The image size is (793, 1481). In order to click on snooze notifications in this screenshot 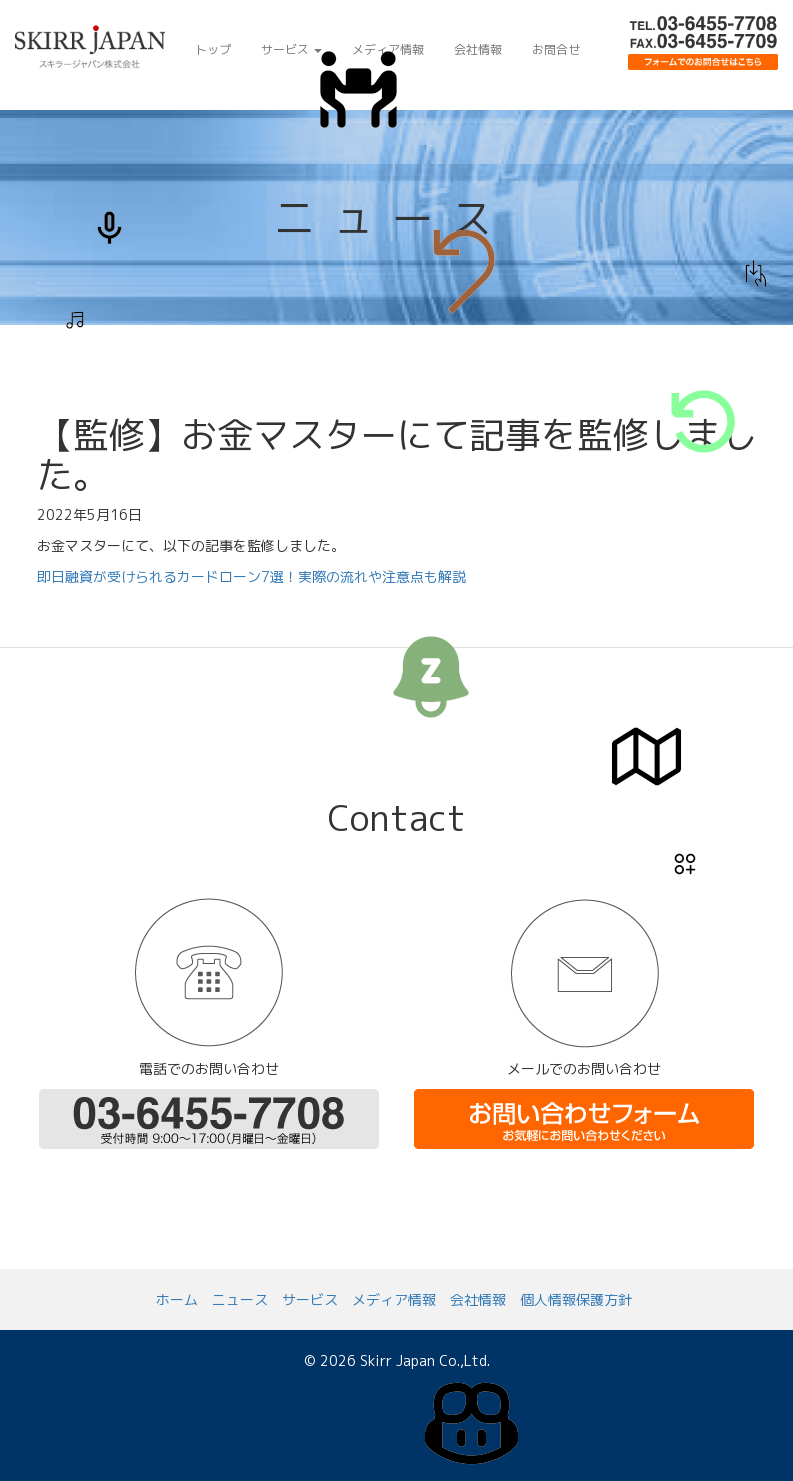, I will do `click(431, 677)`.